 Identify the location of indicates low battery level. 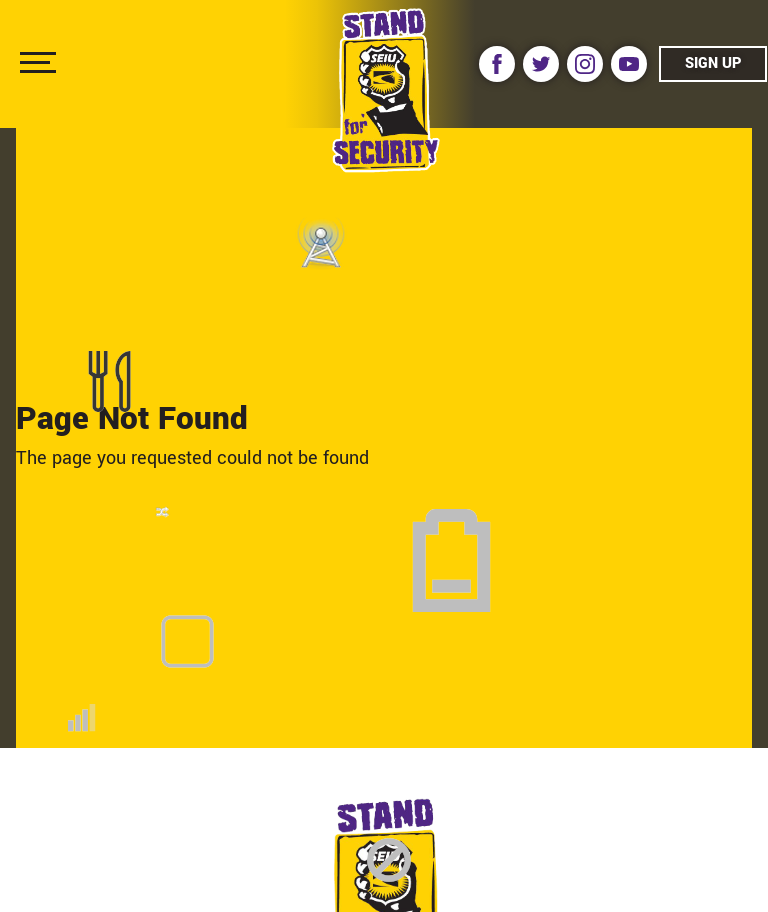
(451, 560).